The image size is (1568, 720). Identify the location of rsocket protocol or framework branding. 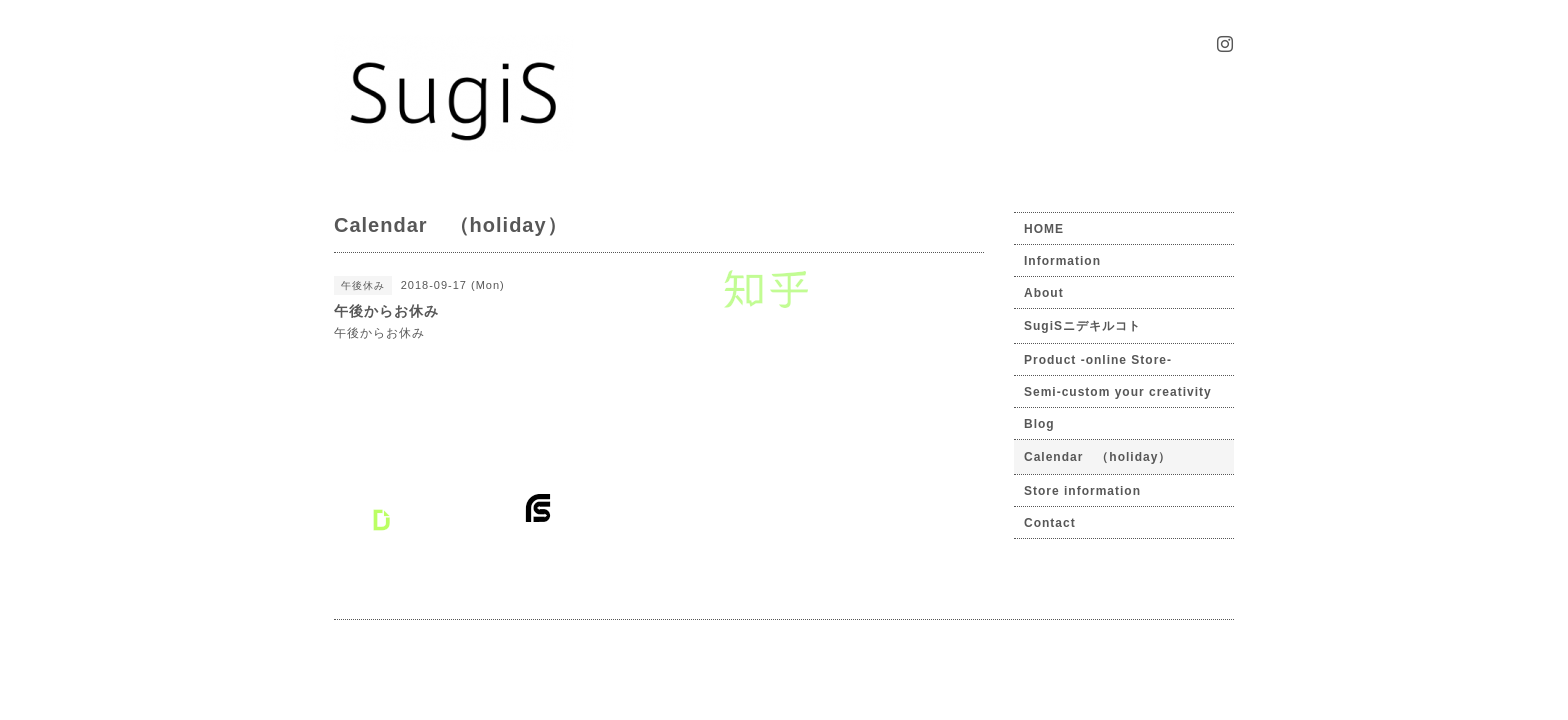
(538, 508).